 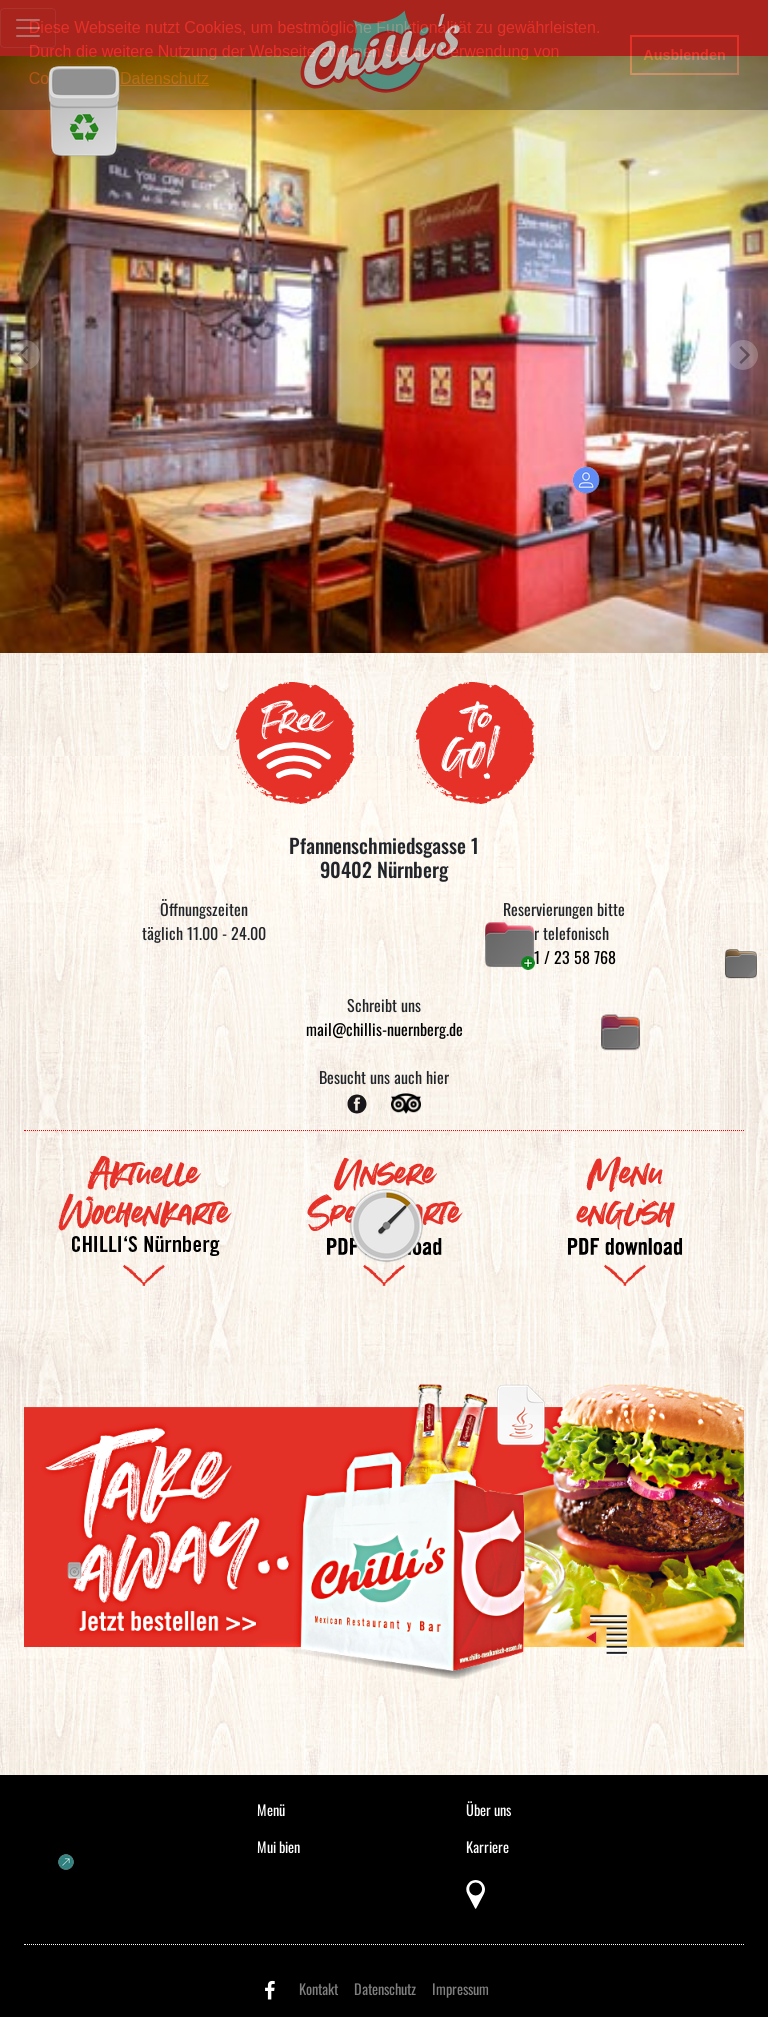 I want to click on open the trash or recycle bin, so click(x=84, y=111).